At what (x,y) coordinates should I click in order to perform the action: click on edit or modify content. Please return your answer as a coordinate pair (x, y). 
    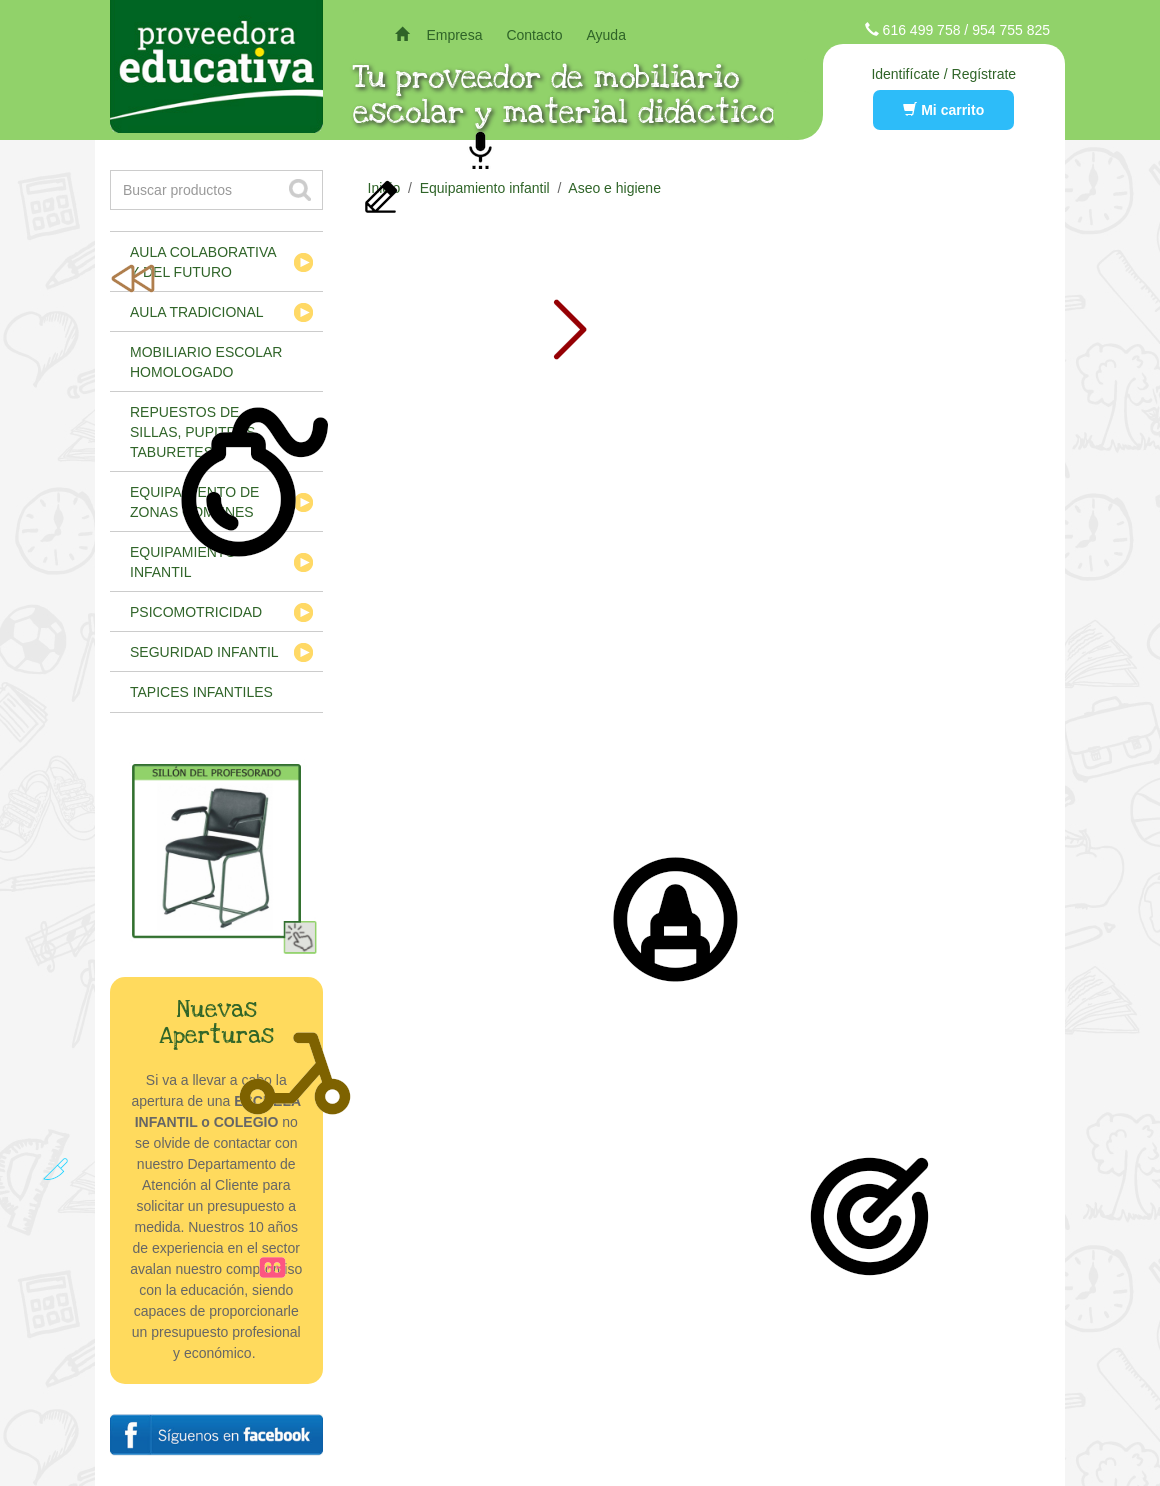
    Looking at the image, I should click on (380, 197).